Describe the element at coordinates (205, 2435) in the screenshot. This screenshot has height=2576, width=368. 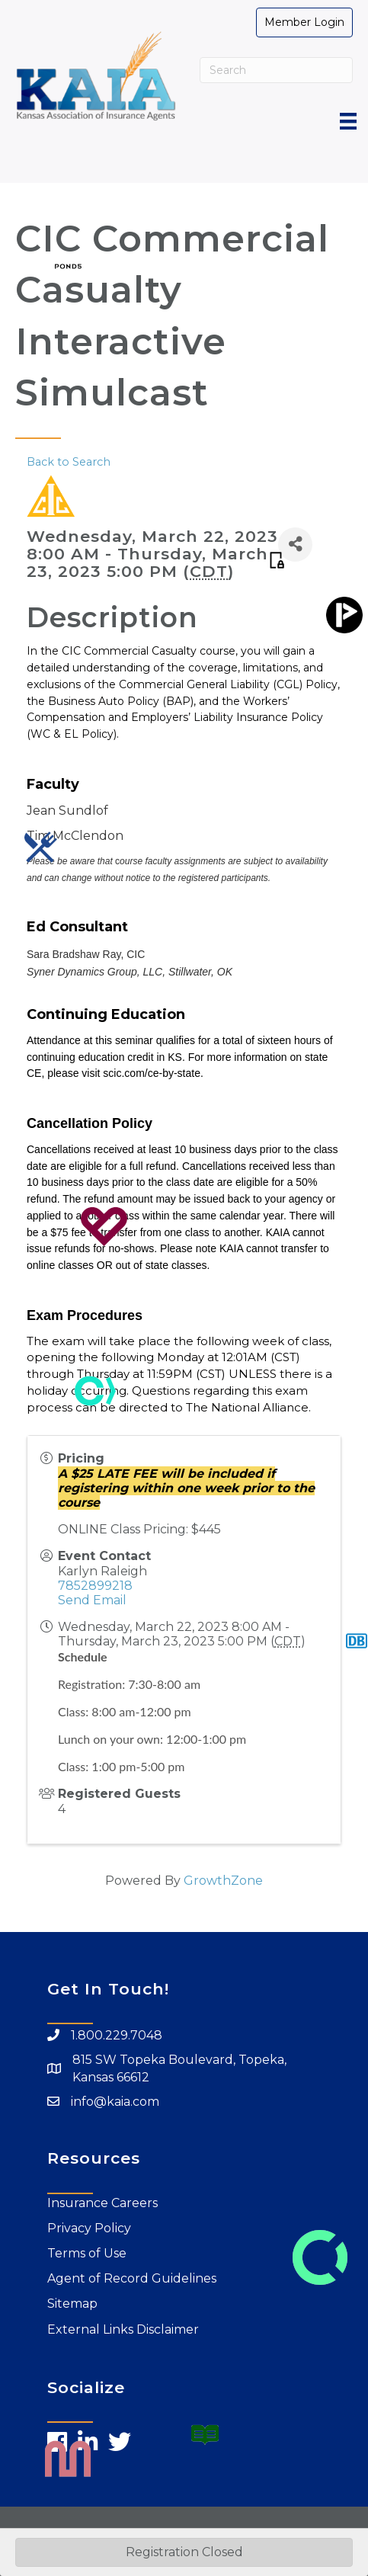
I see `visit readme documentation platform` at that location.